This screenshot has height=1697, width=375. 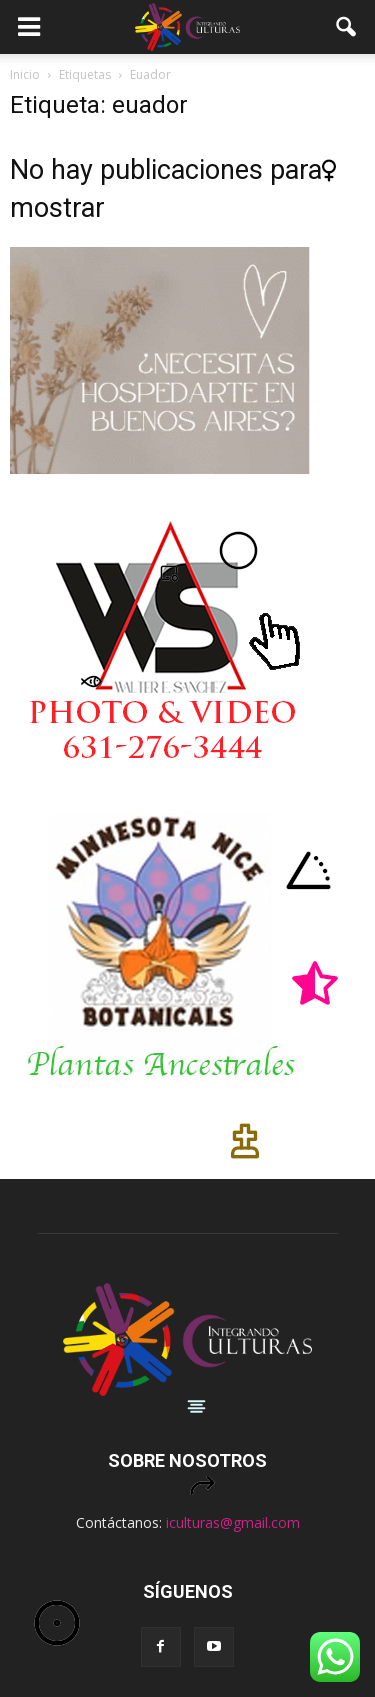 What do you see at coordinates (169, 573) in the screenshot?
I see `pin a location on tablet display` at bounding box center [169, 573].